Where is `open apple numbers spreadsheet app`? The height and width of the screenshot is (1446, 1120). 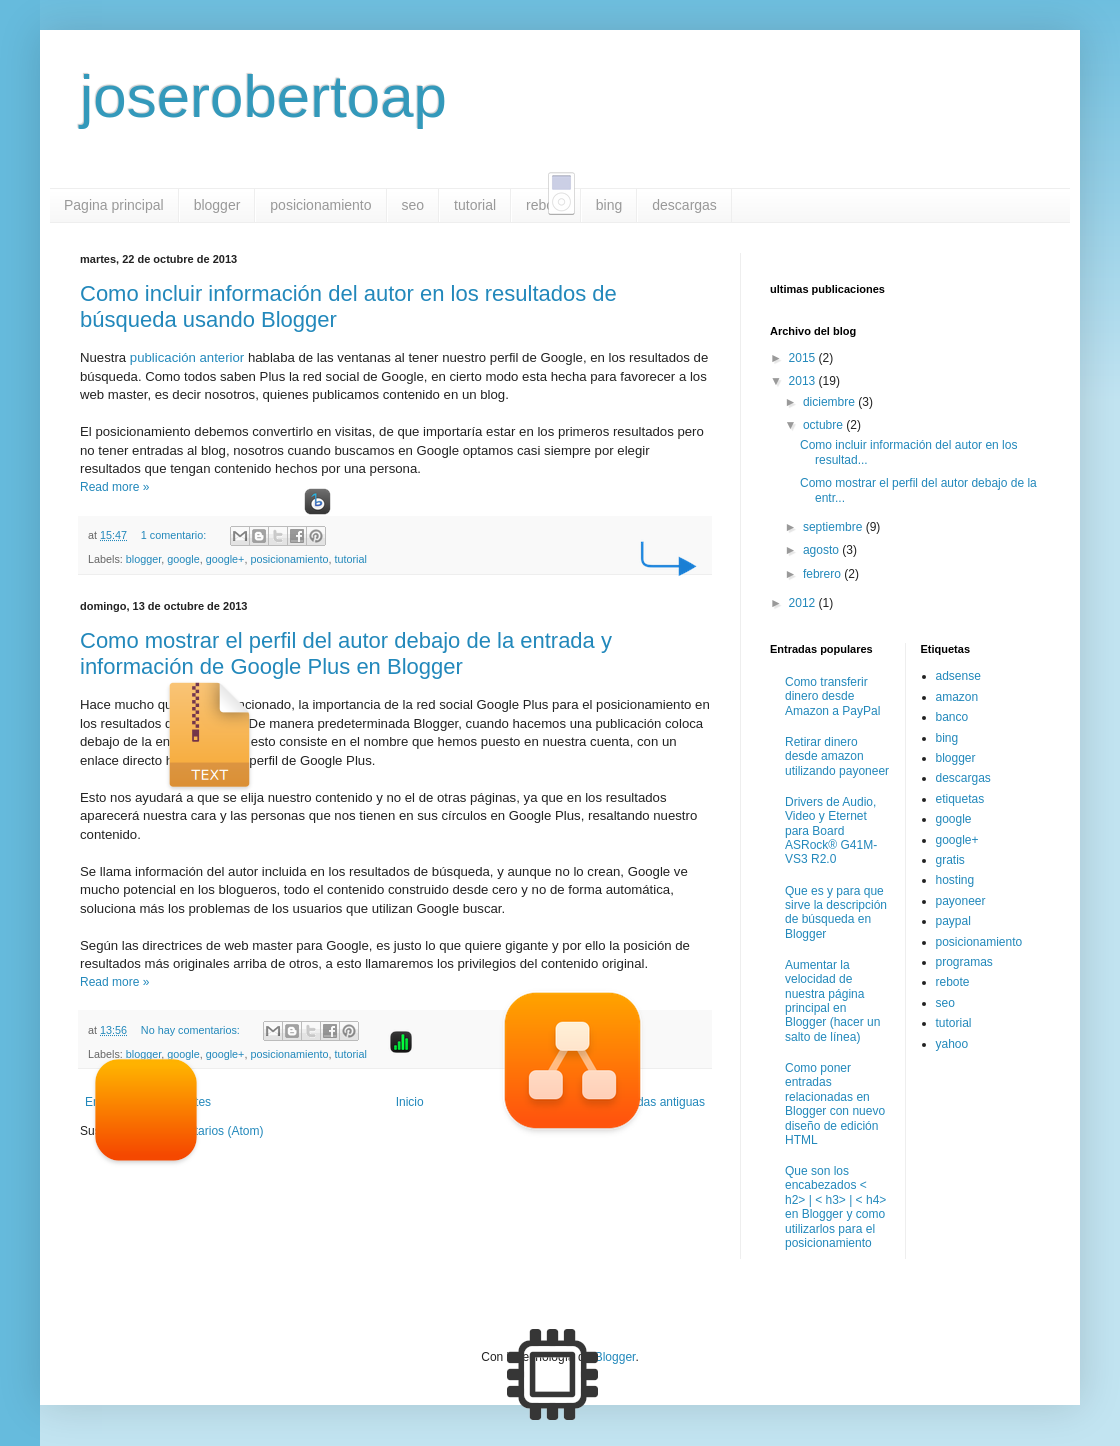 open apple numbers spreadsheet app is located at coordinates (401, 1042).